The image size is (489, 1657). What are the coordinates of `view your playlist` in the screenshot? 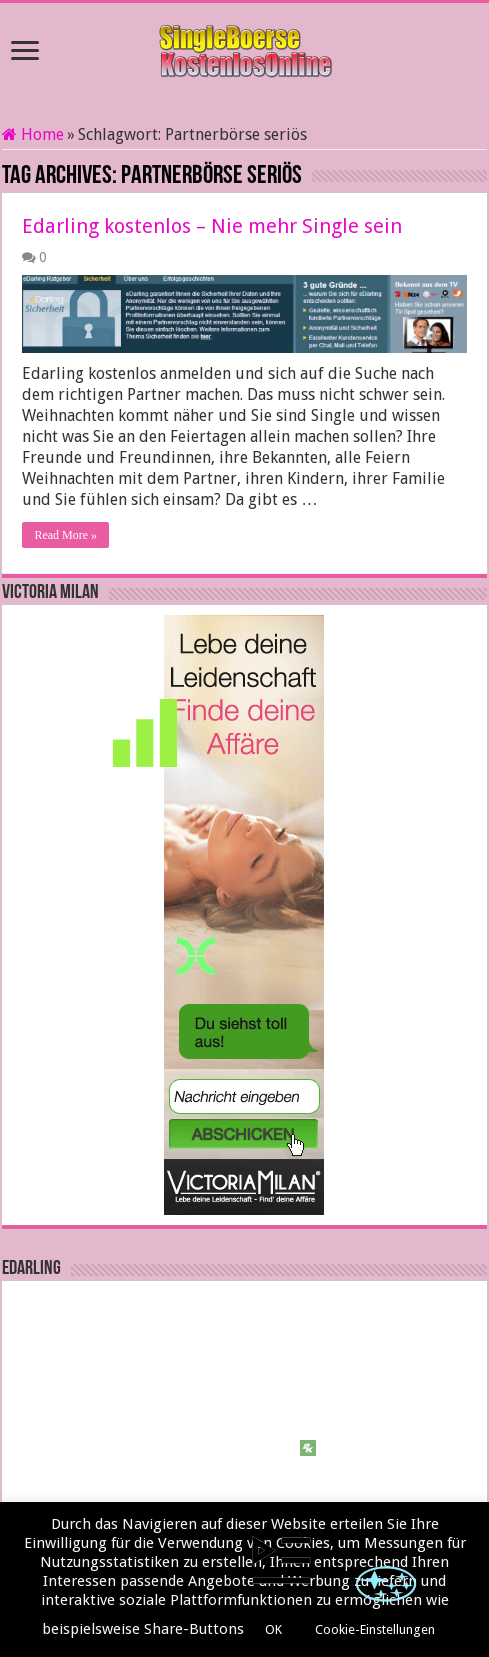 It's located at (281, 1560).